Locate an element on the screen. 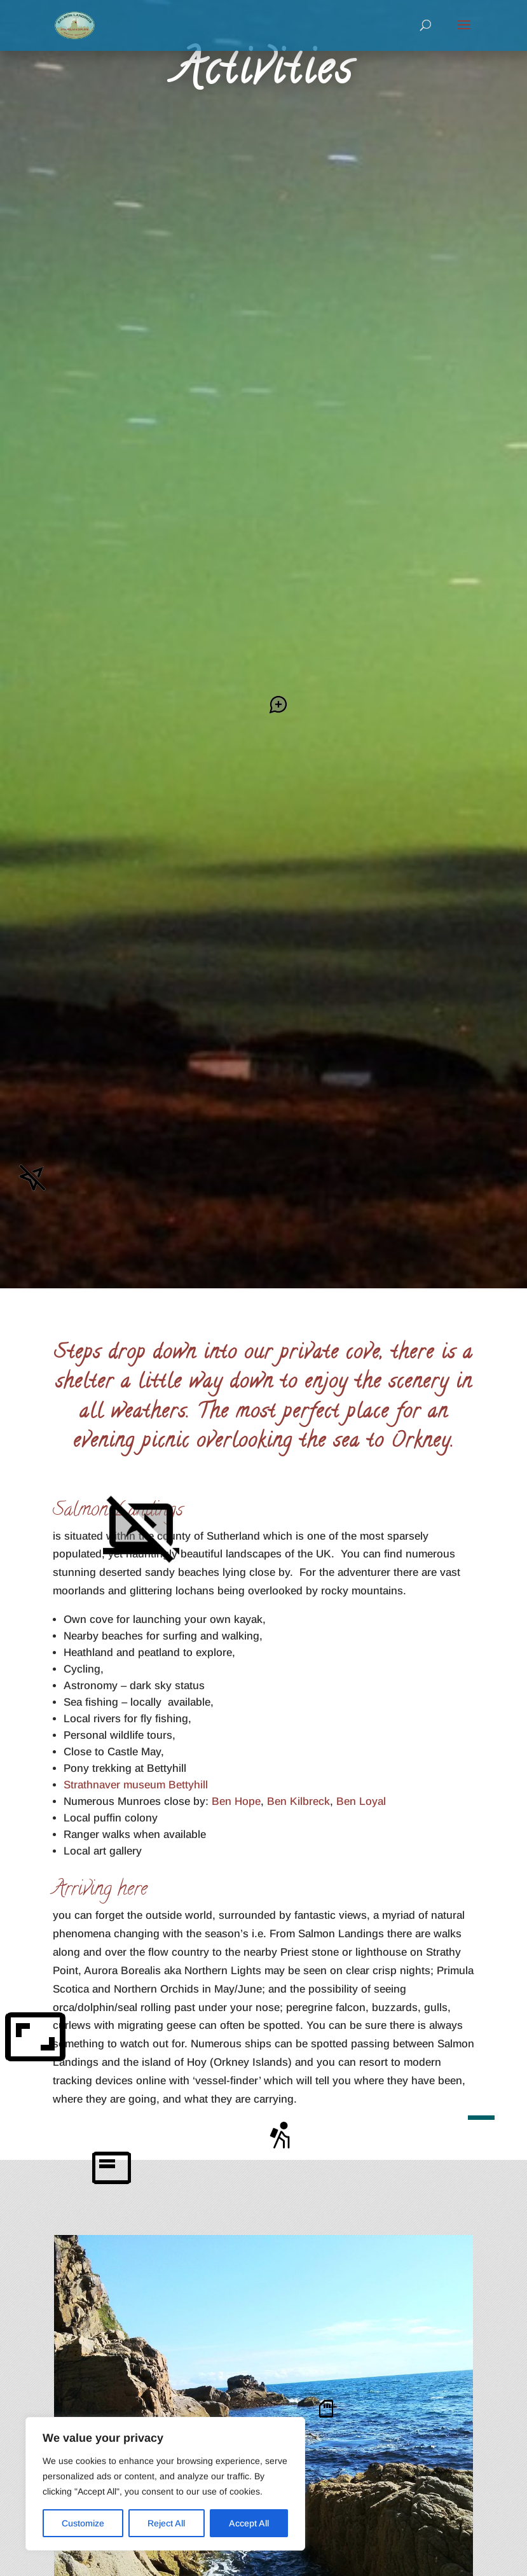 The width and height of the screenshot is (527, 2576). access hiking trails or outdoor activities is located at coordinates (281, 2135).